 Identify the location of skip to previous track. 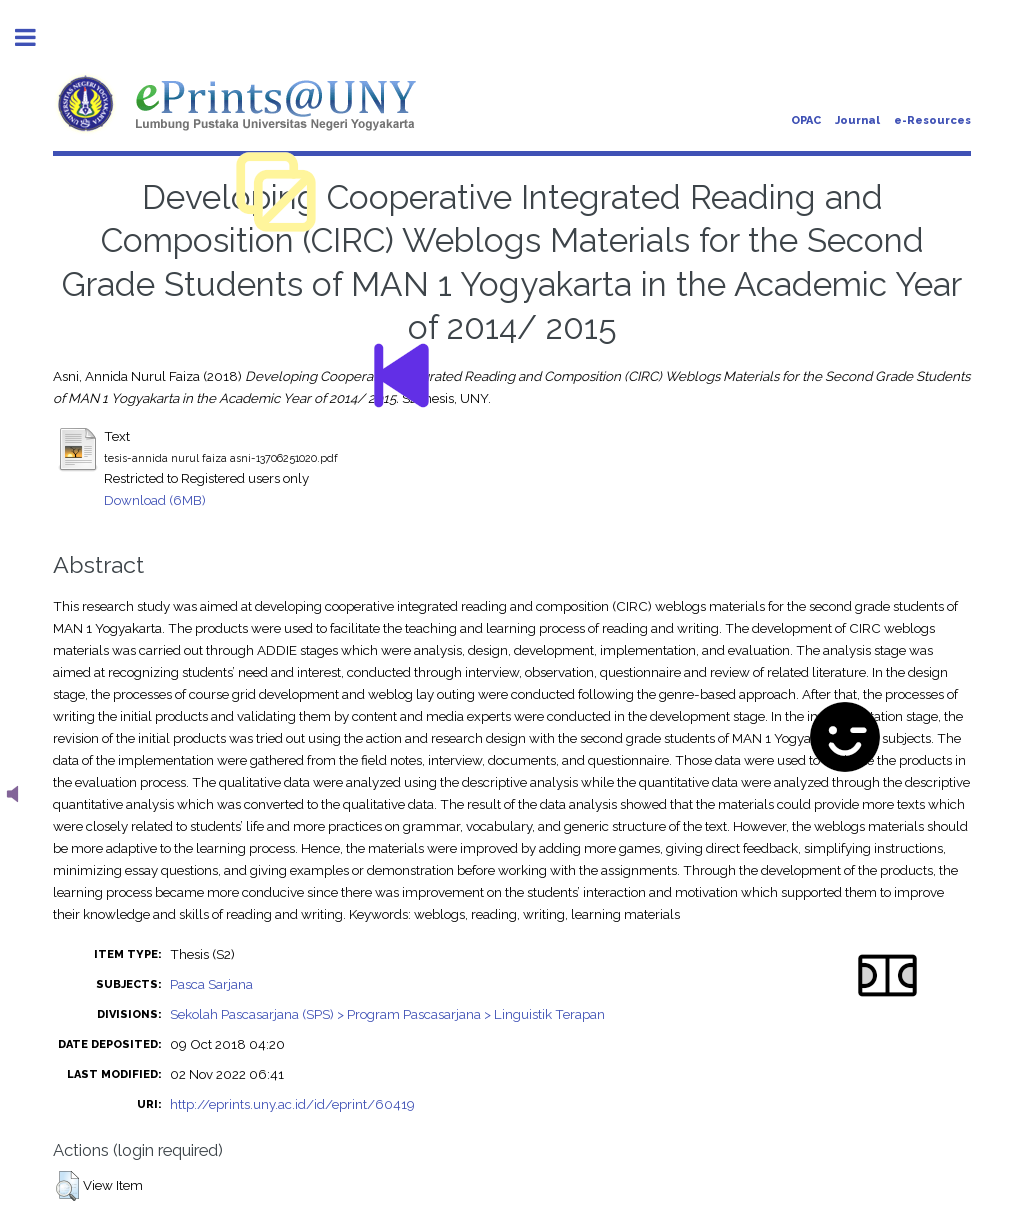
(401, 375).